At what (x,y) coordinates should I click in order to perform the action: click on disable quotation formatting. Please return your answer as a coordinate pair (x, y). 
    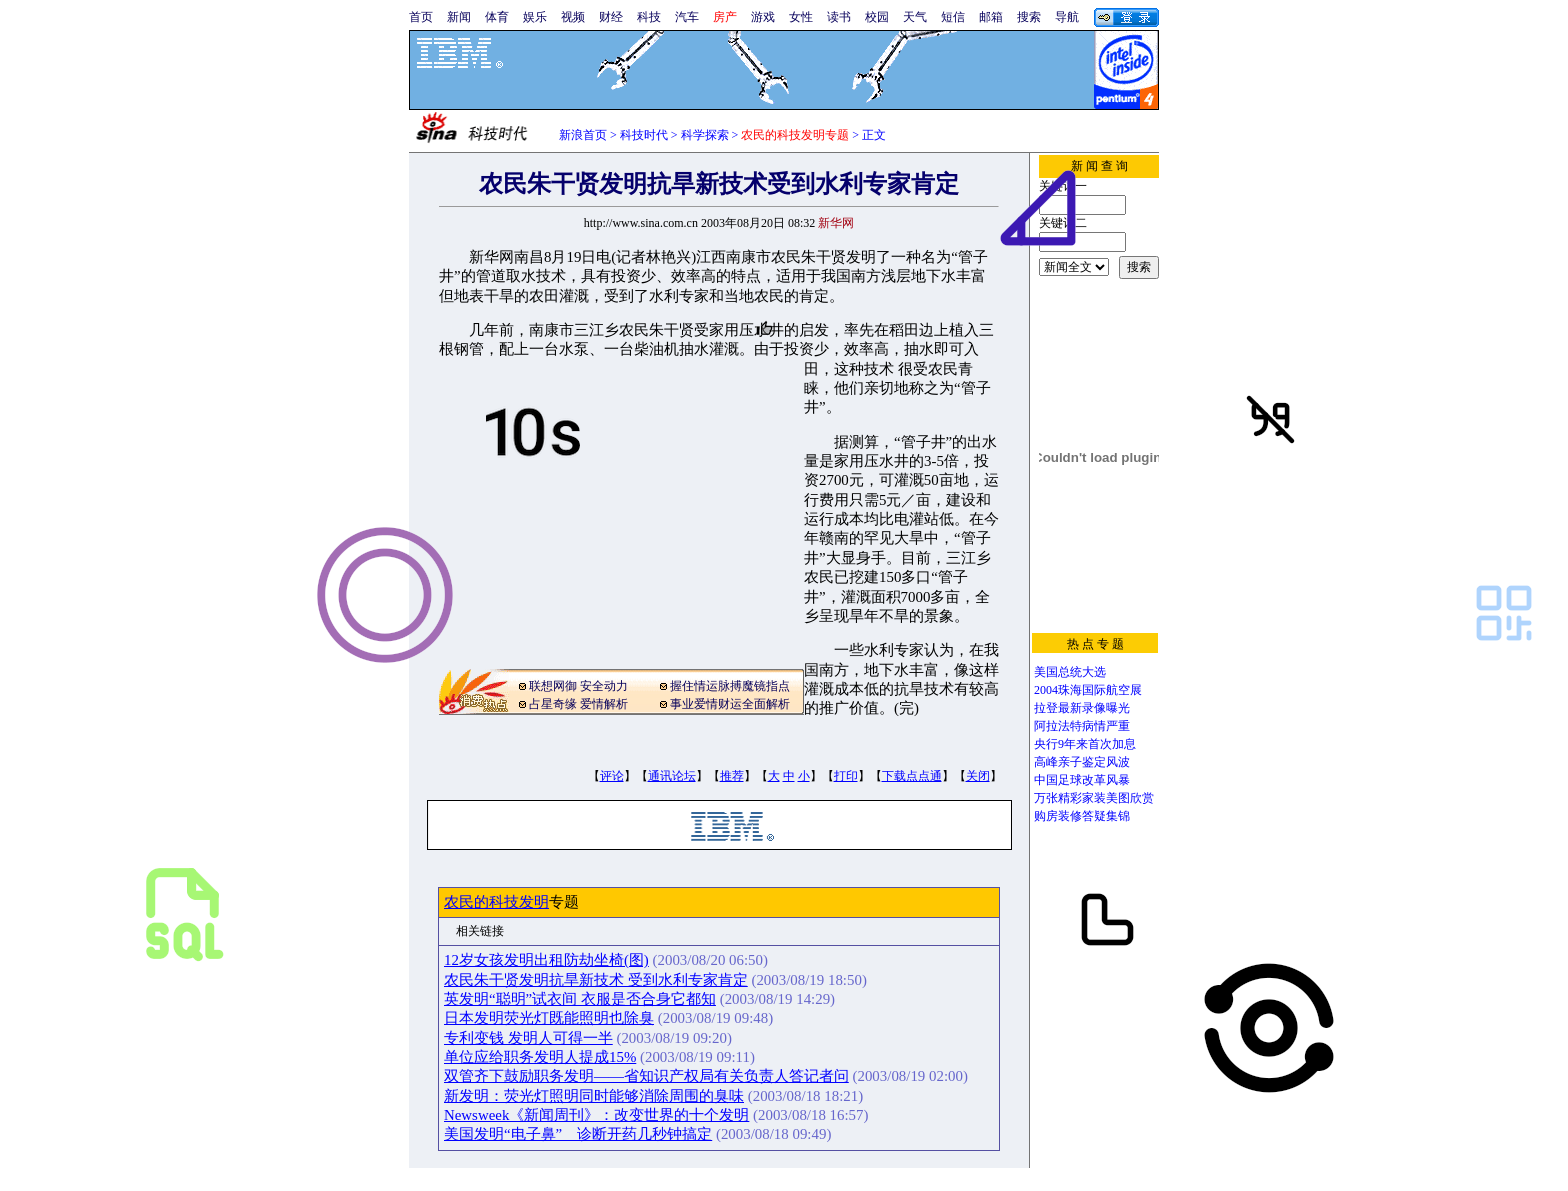
    Looking at the image, I should click on (1270, 419).